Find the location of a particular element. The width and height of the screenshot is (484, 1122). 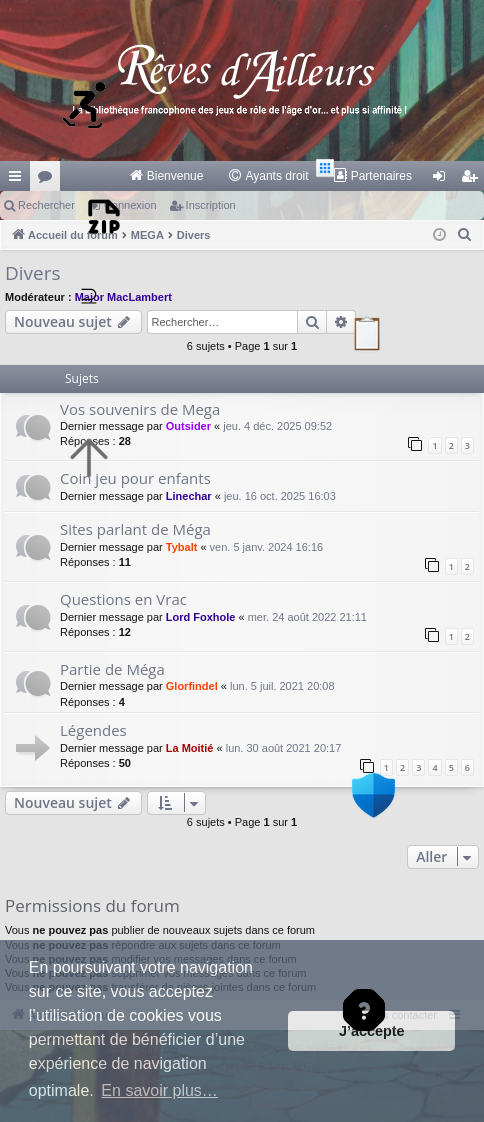

access clipboard contents is located at coordinates (367, 333).